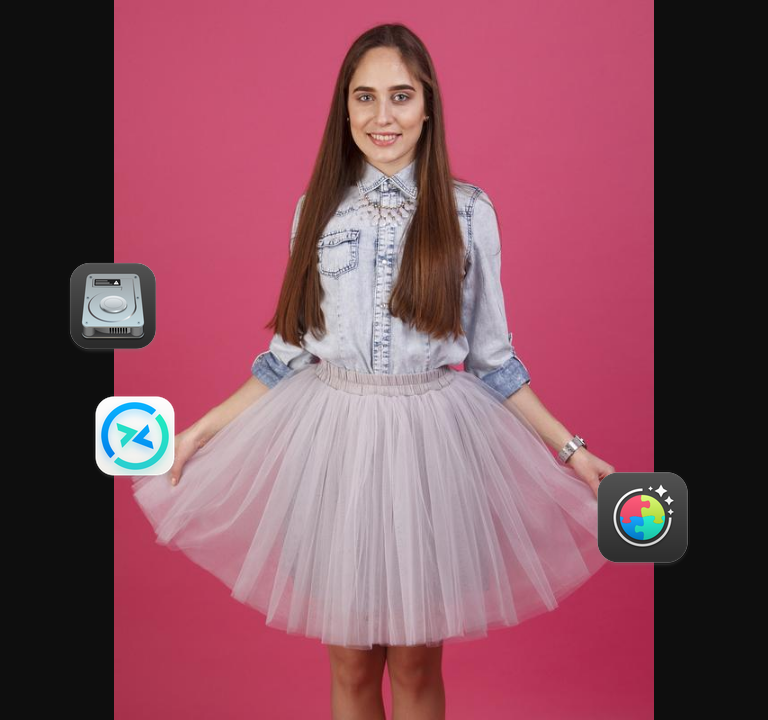 Image resolution: width=768 pixels, height=720 pixels. I want to click on open PhotoFlare image editing application, so click(642, 517).